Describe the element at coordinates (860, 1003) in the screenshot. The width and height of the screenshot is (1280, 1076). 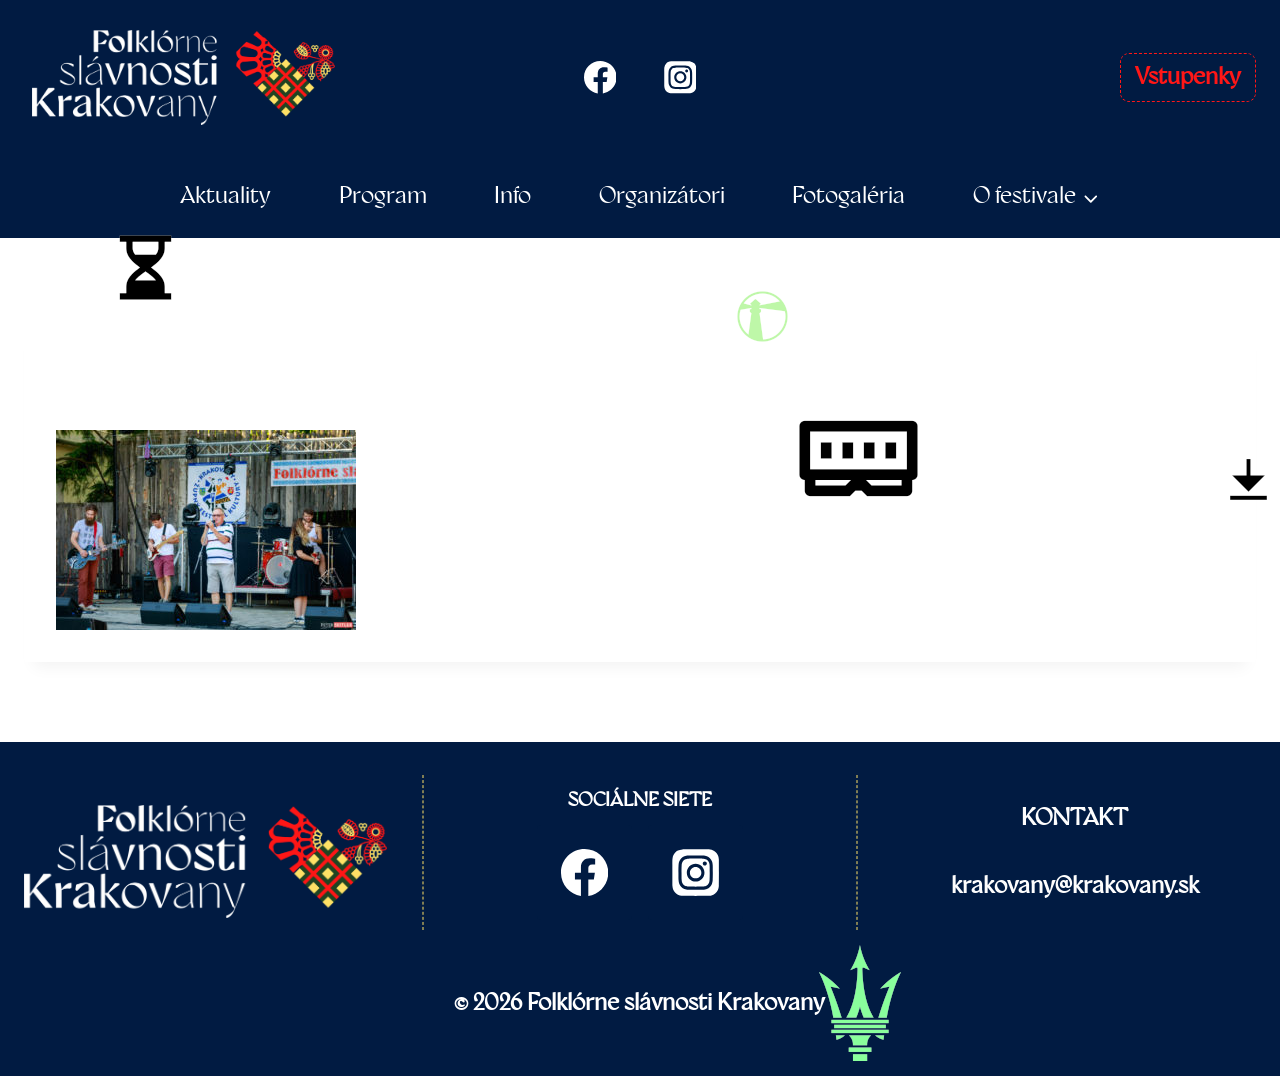
I see `maserati brand logo` at that location.